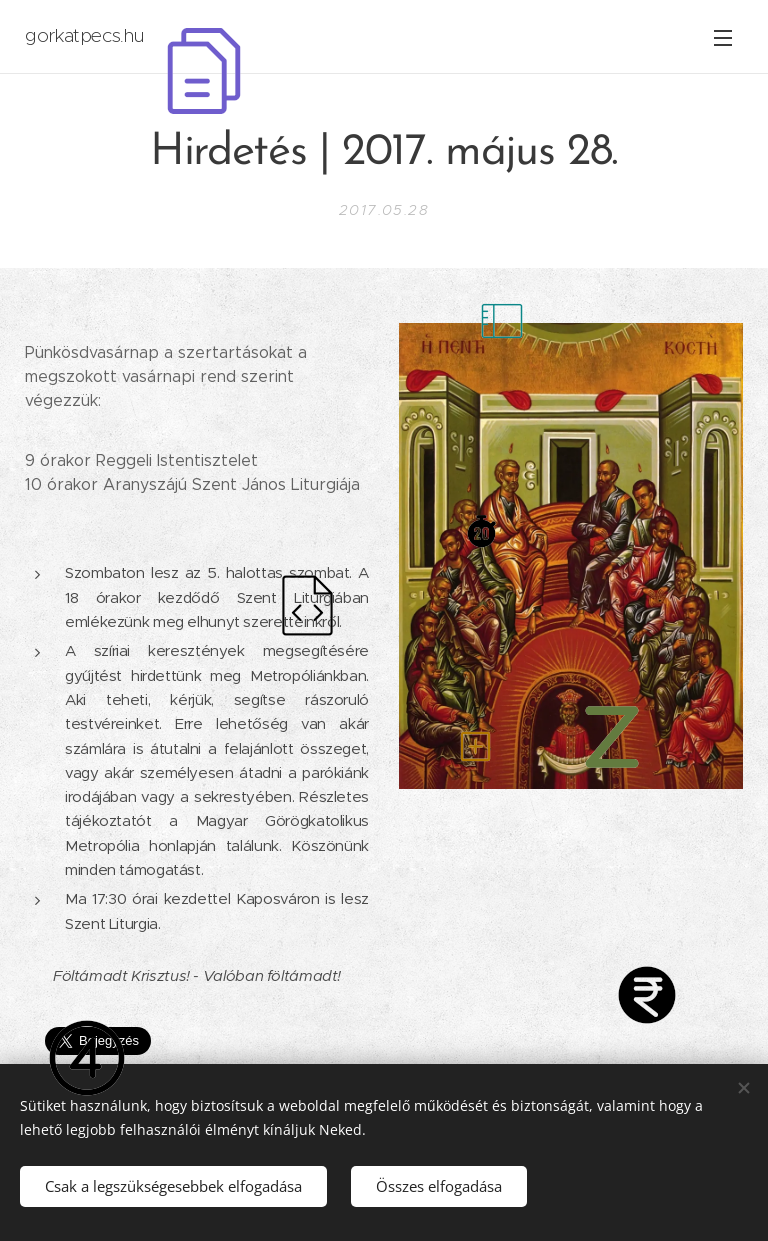  I want to click on indicates items starting with the letter Z in an alphabetical list, so click(612, 737).